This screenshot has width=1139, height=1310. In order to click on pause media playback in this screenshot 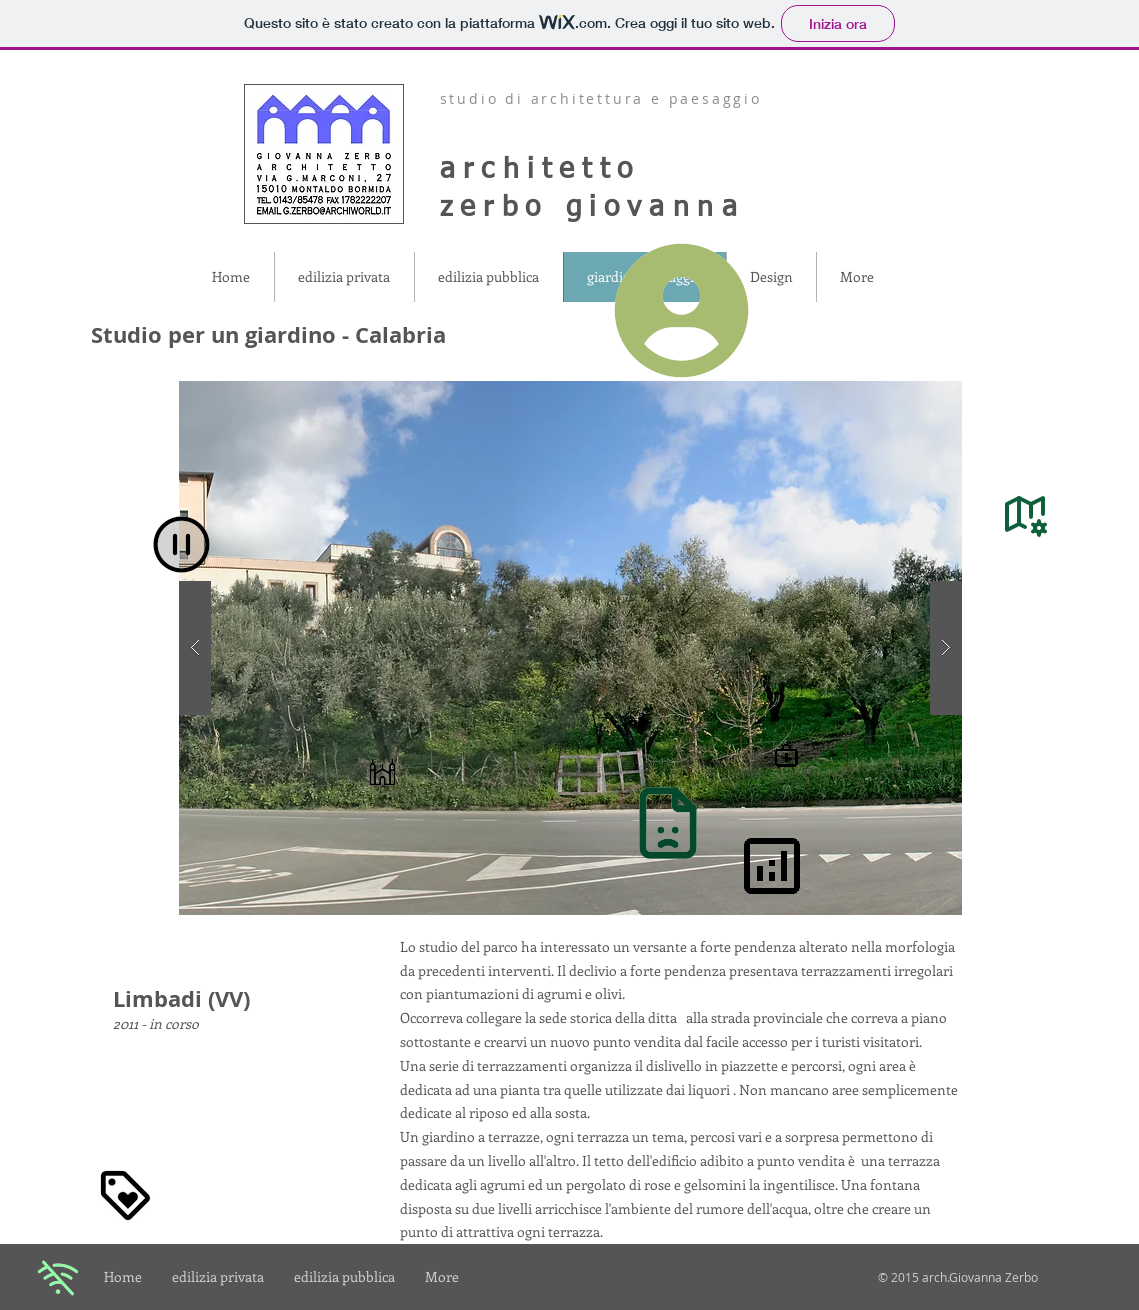, I will do `click(181, 544)`.